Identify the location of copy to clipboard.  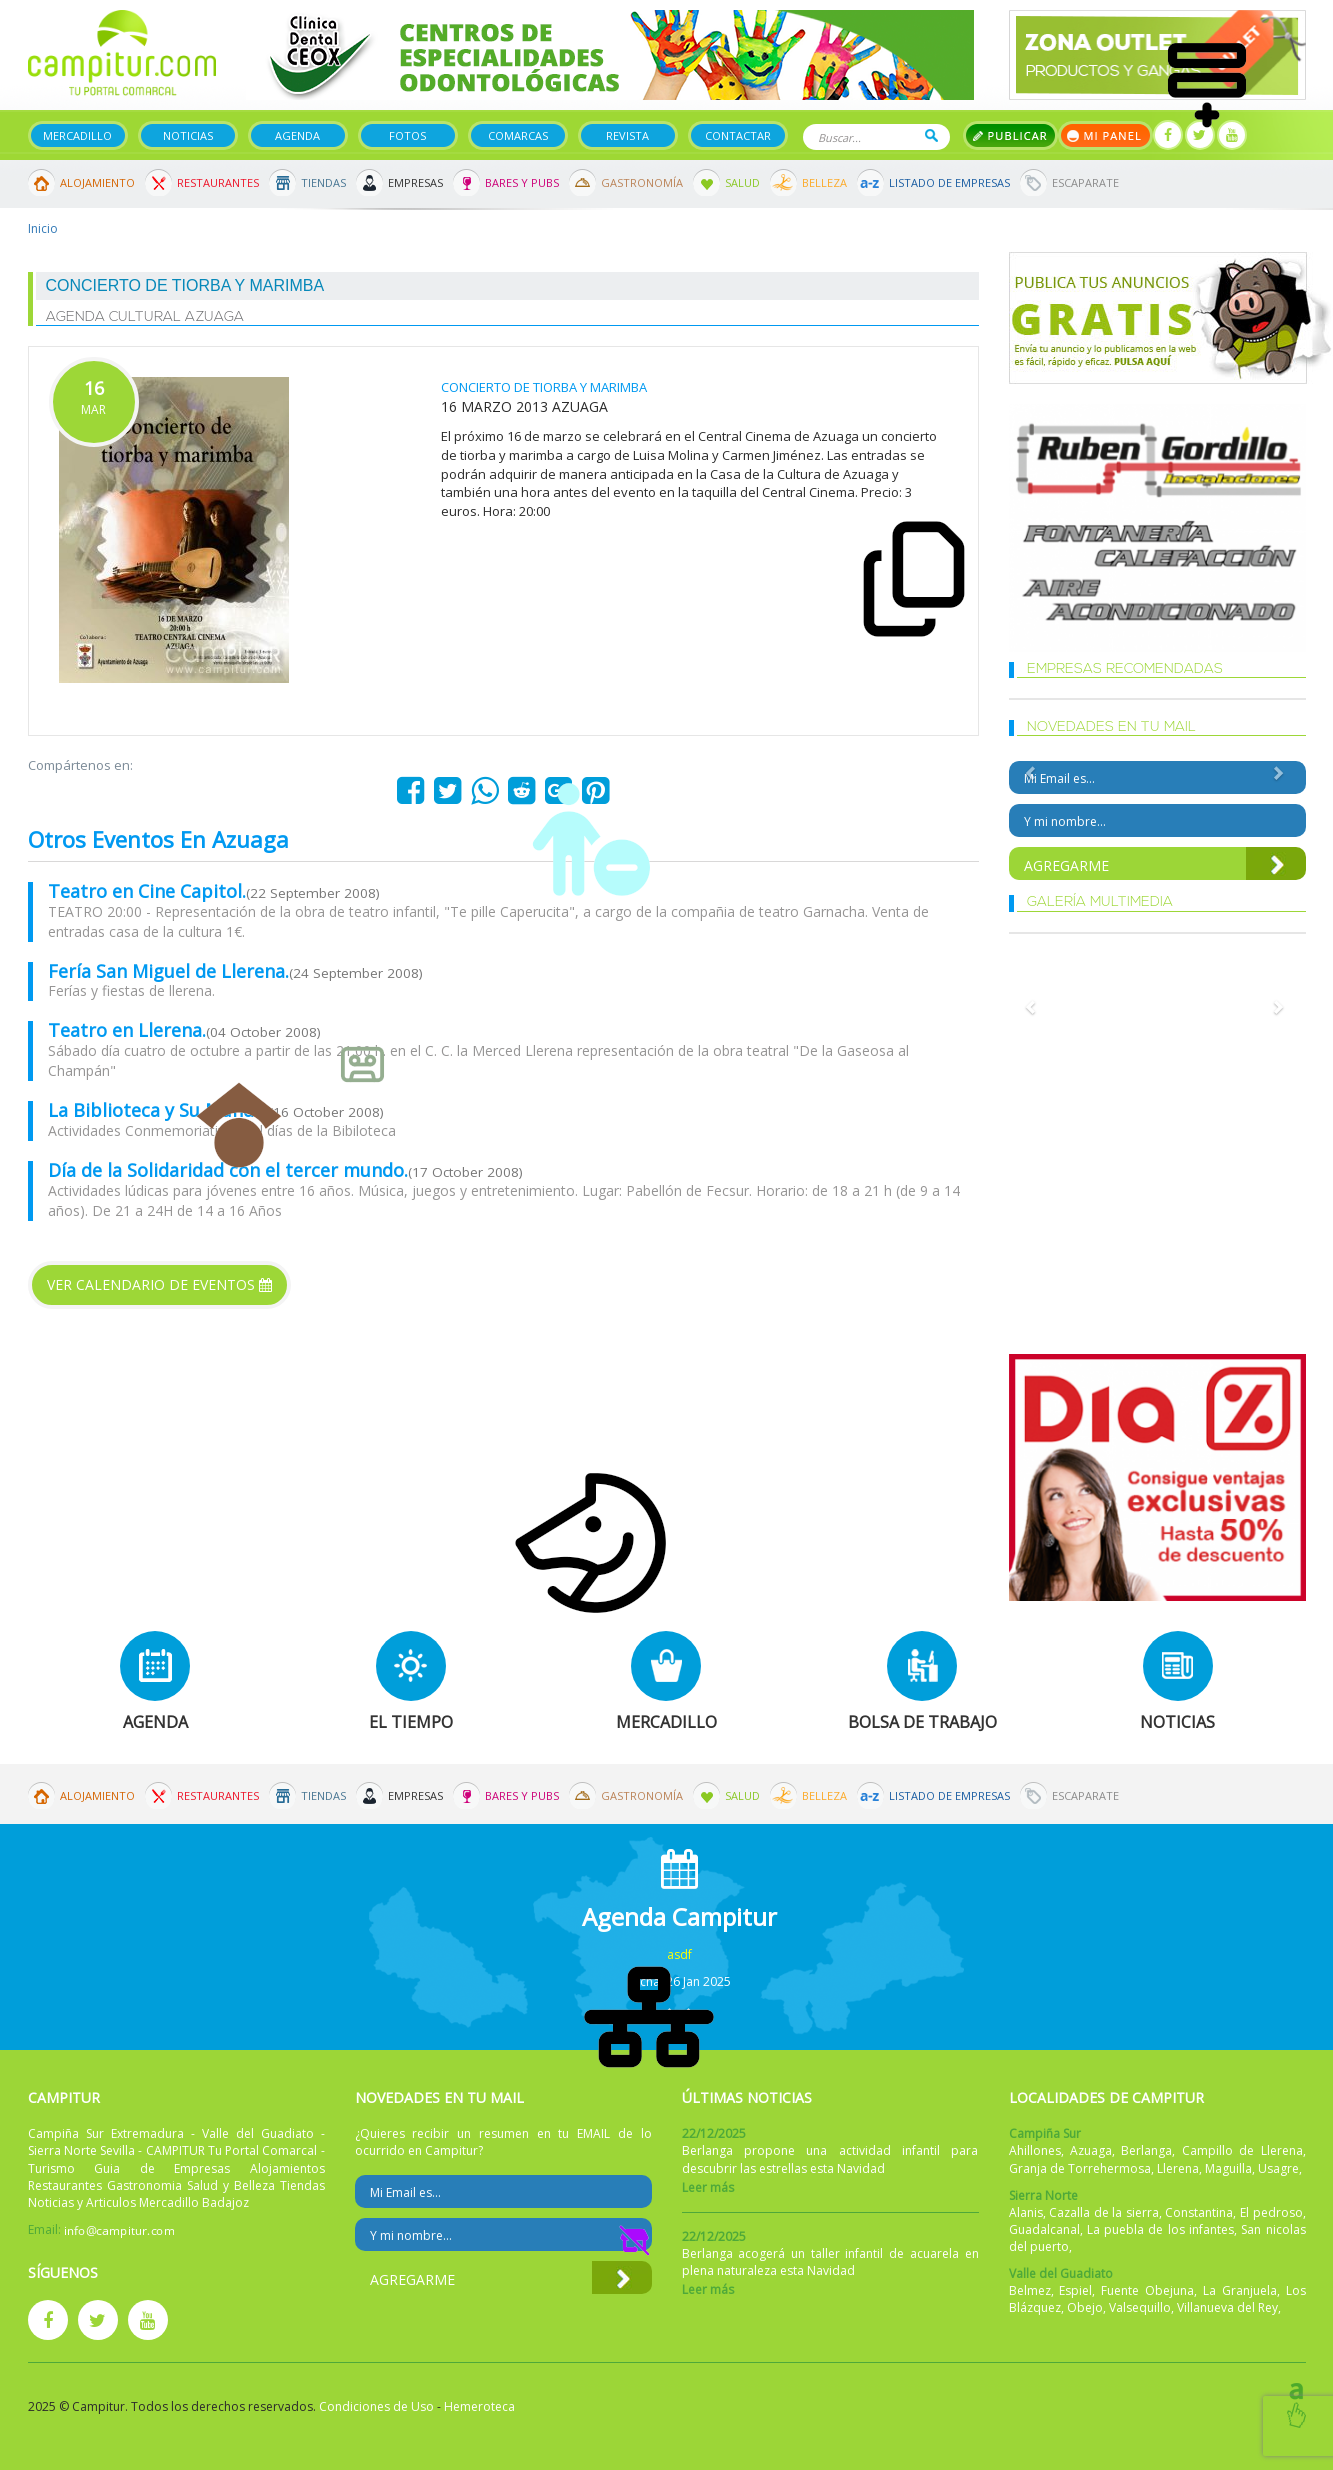
(914, 579).